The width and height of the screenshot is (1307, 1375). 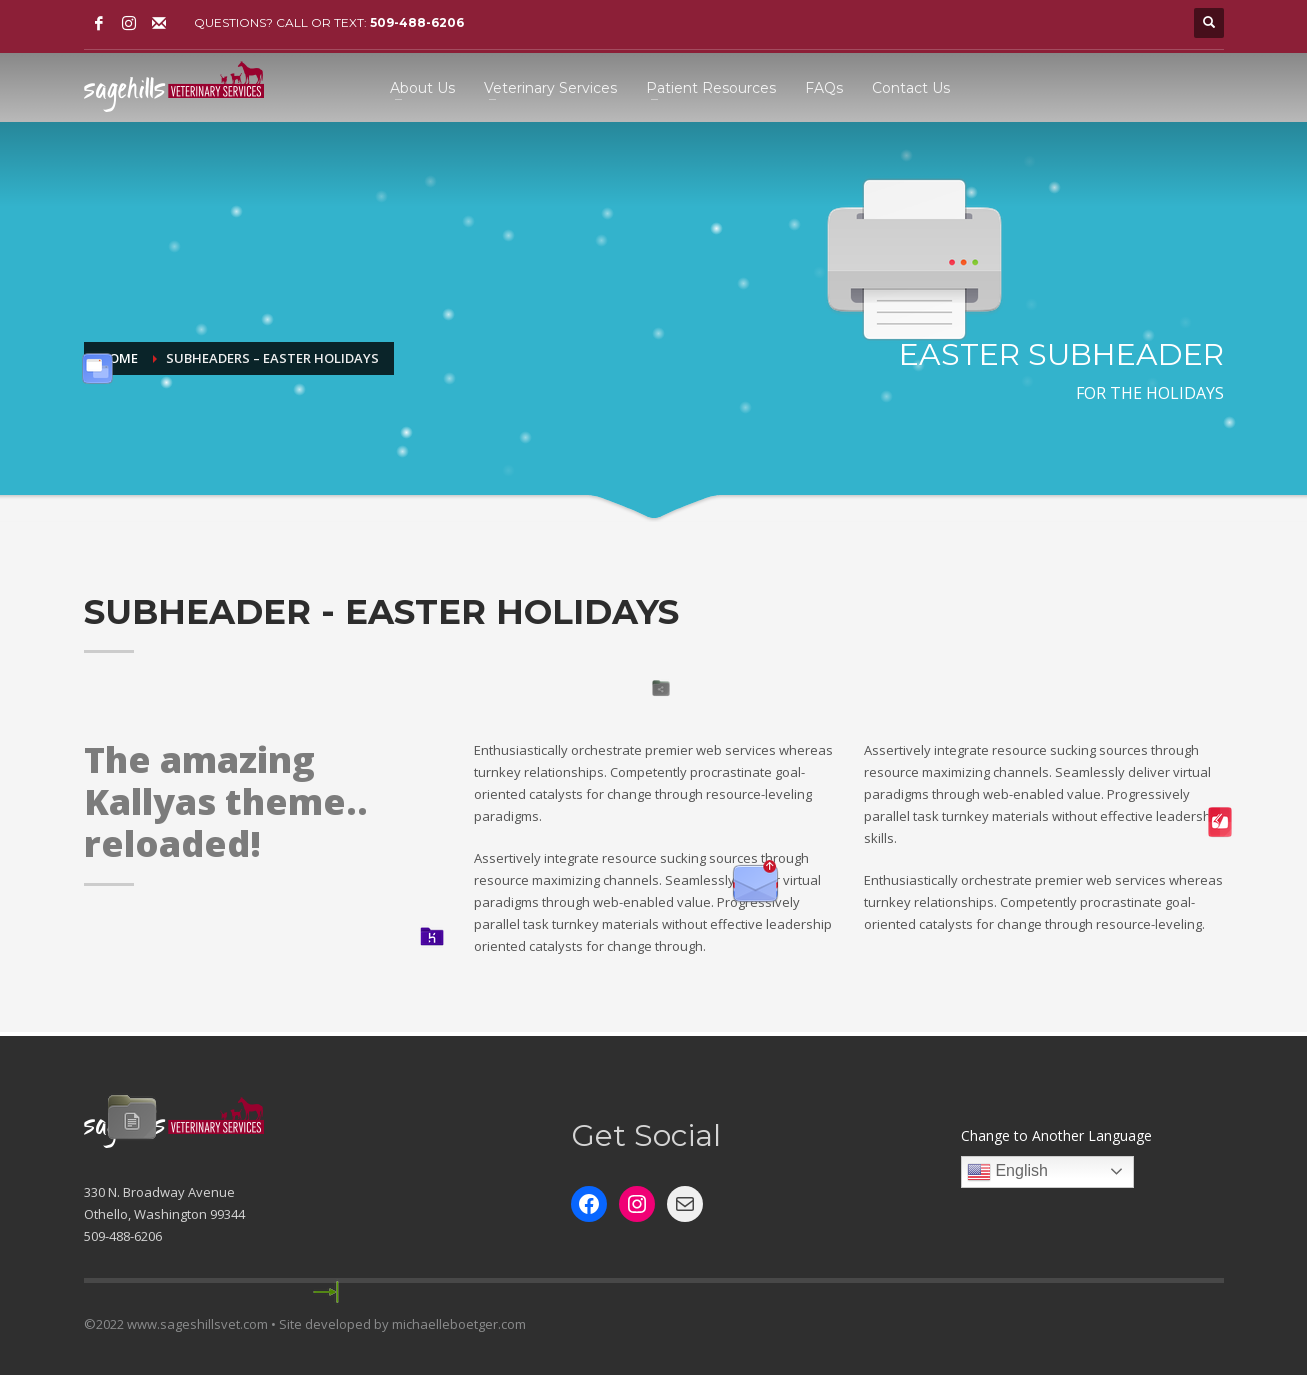 What do you see at coordinates (1220, 822) in the screenshot?
I see `an encapsulated postscript (.eps) file` at bounding box center [1220, 822].